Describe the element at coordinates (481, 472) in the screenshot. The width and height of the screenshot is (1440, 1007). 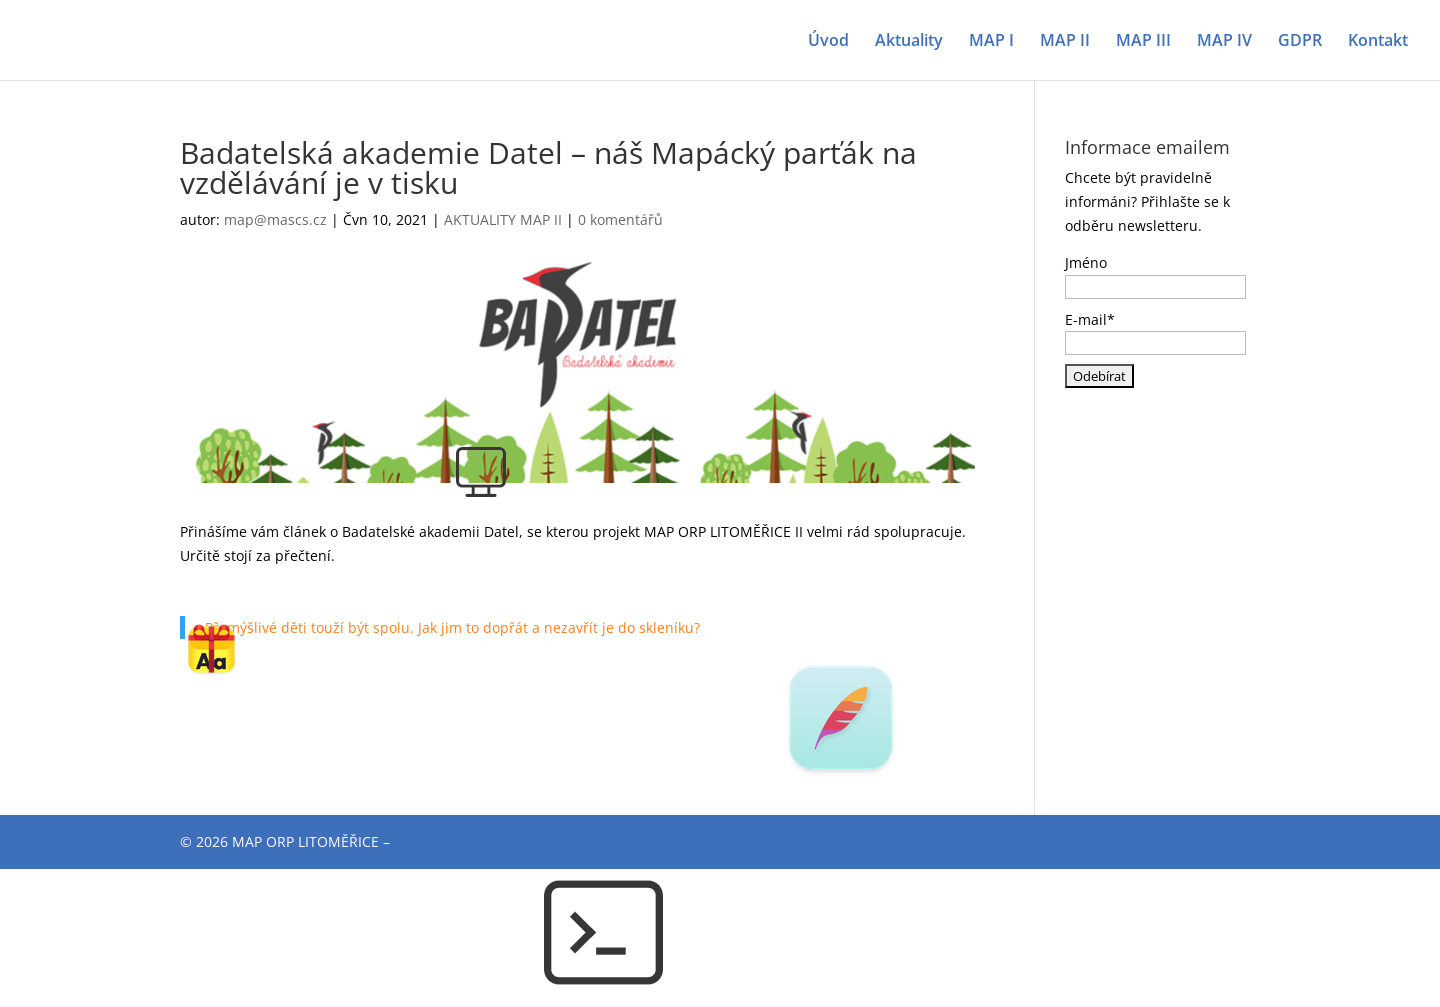
I see `display or monitor settings` at that location.